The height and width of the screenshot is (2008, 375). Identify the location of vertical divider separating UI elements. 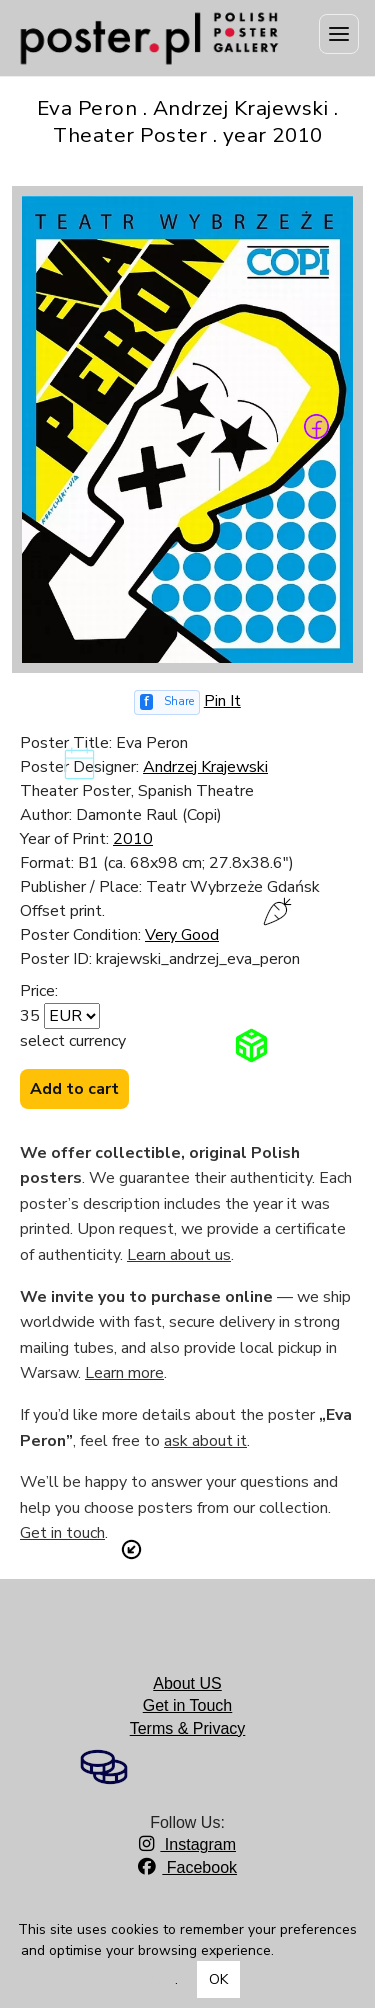
(219, 474).